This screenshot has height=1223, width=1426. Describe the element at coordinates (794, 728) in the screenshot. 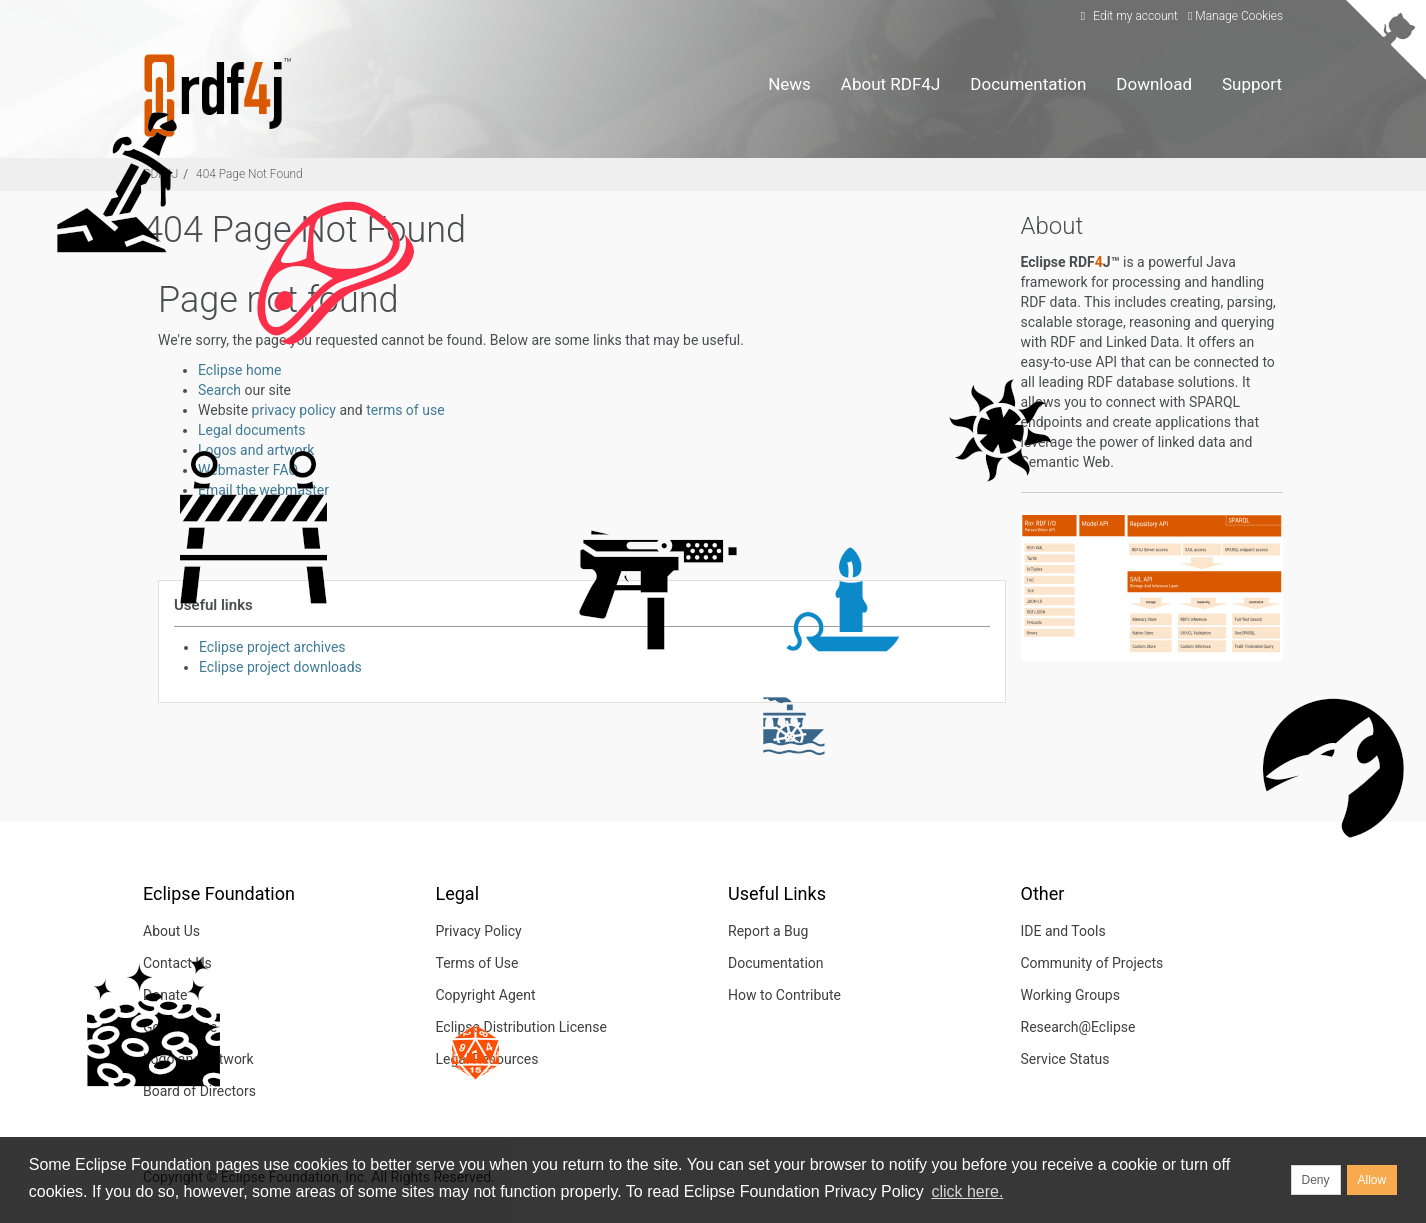

I see `navigate to riverboat or steamship tours` at that location.